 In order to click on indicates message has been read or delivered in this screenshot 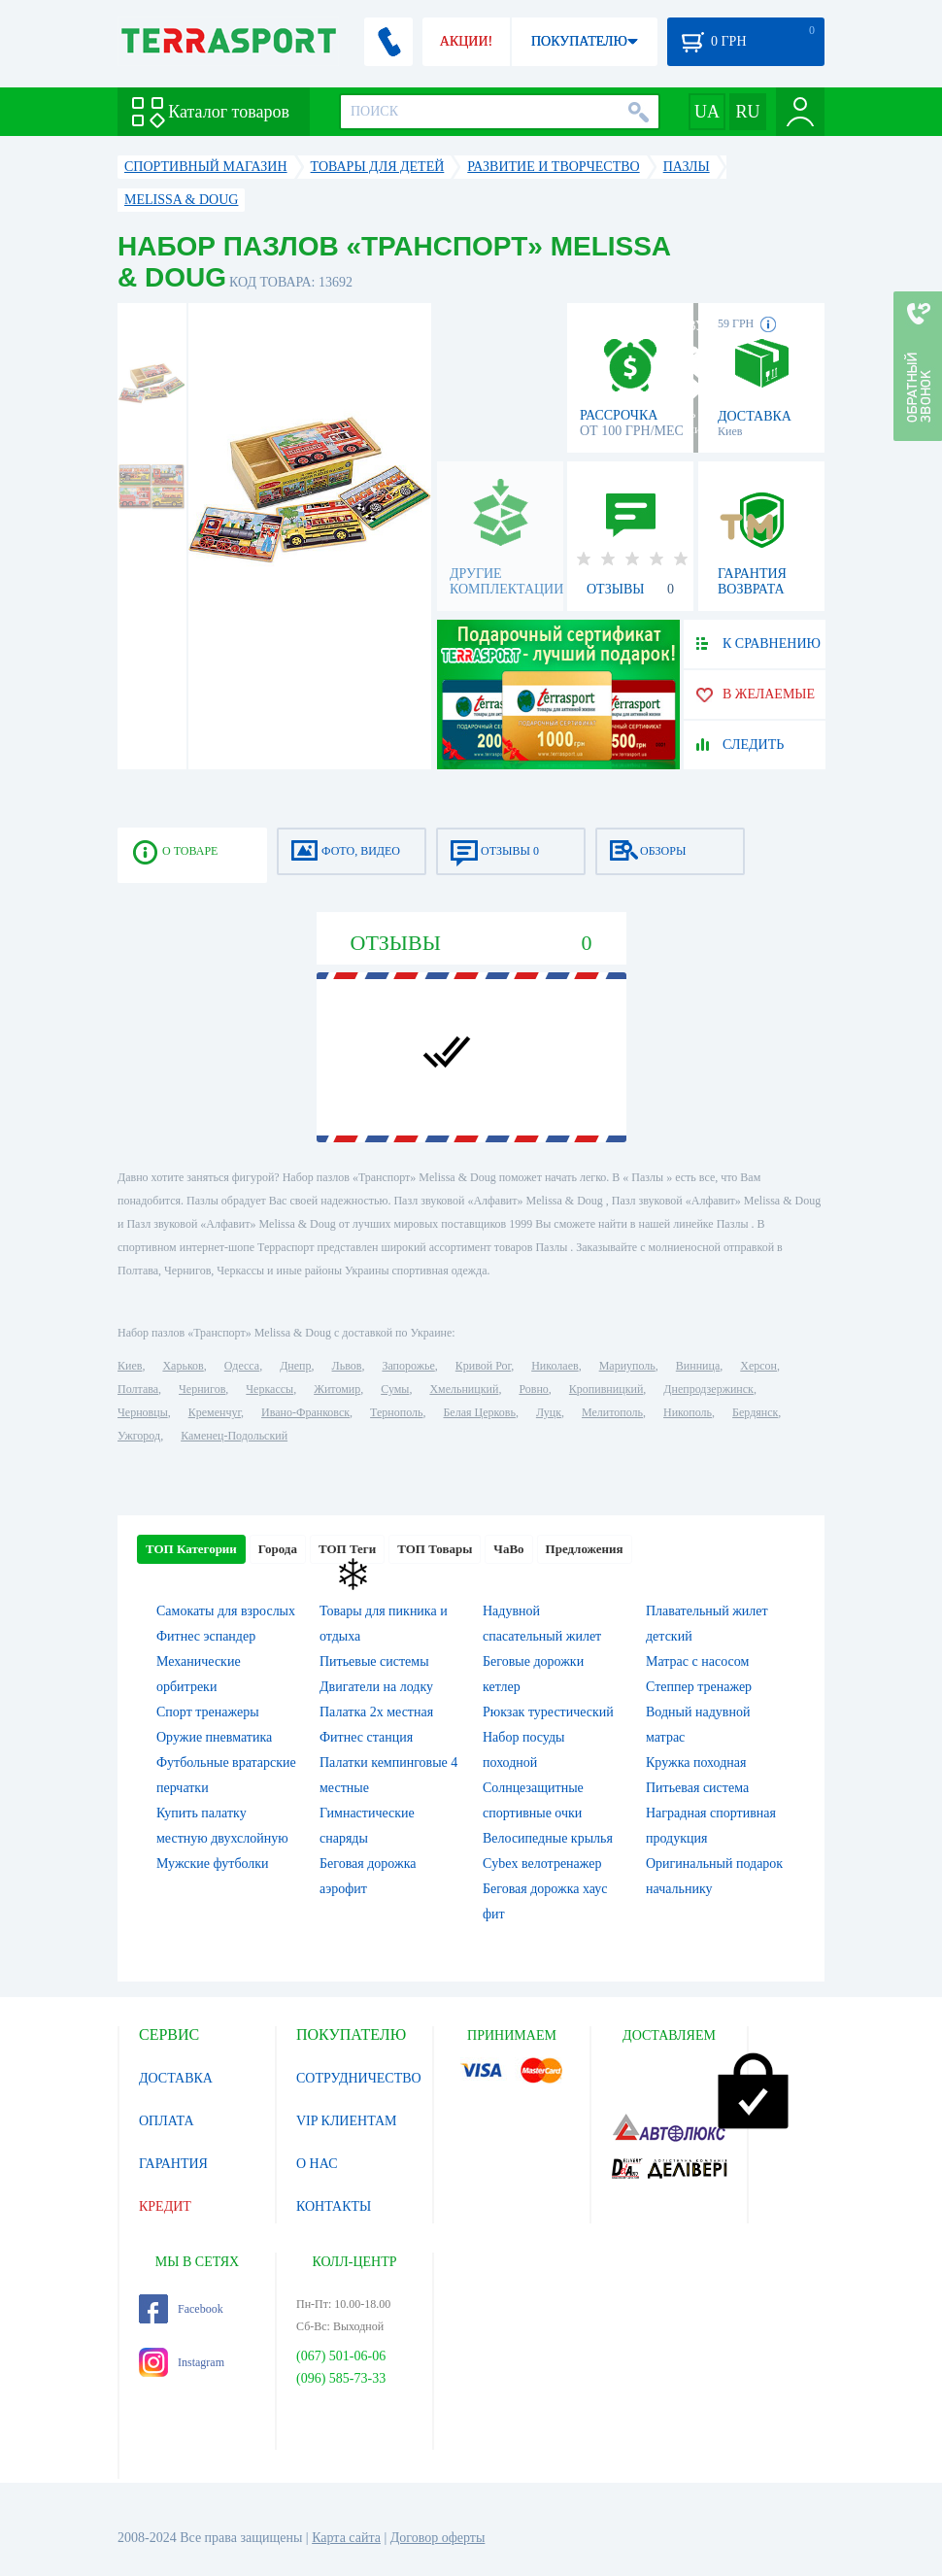, I will do `click(447, 1052)`.